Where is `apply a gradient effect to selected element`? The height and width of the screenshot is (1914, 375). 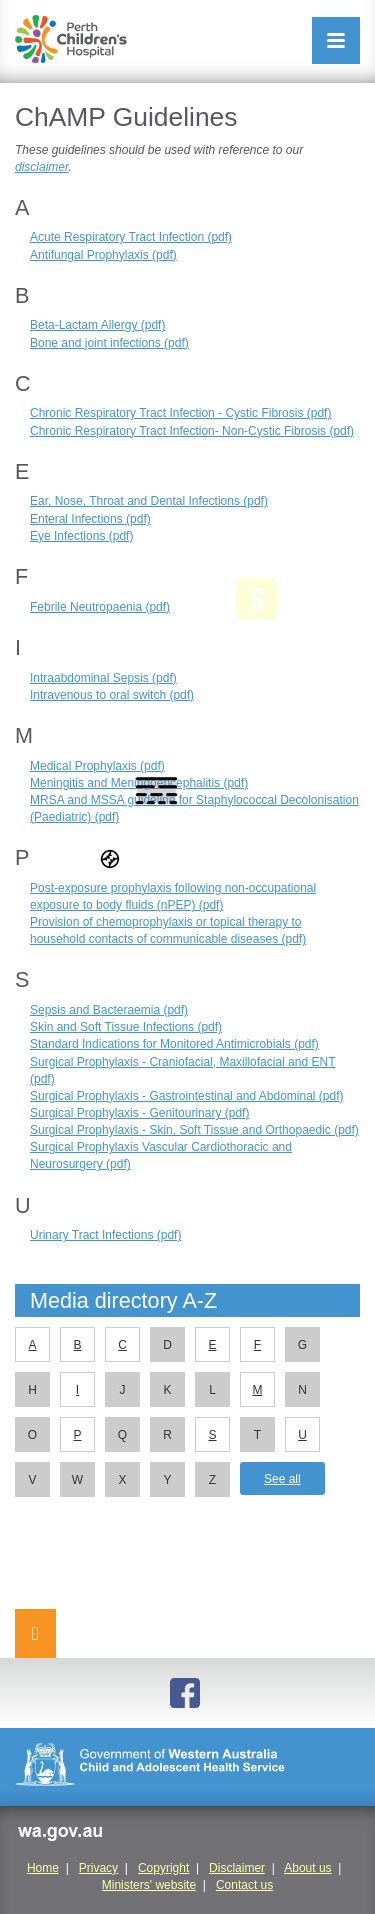
apply a gradient effect to selected element is located at coordinates (156, 791).